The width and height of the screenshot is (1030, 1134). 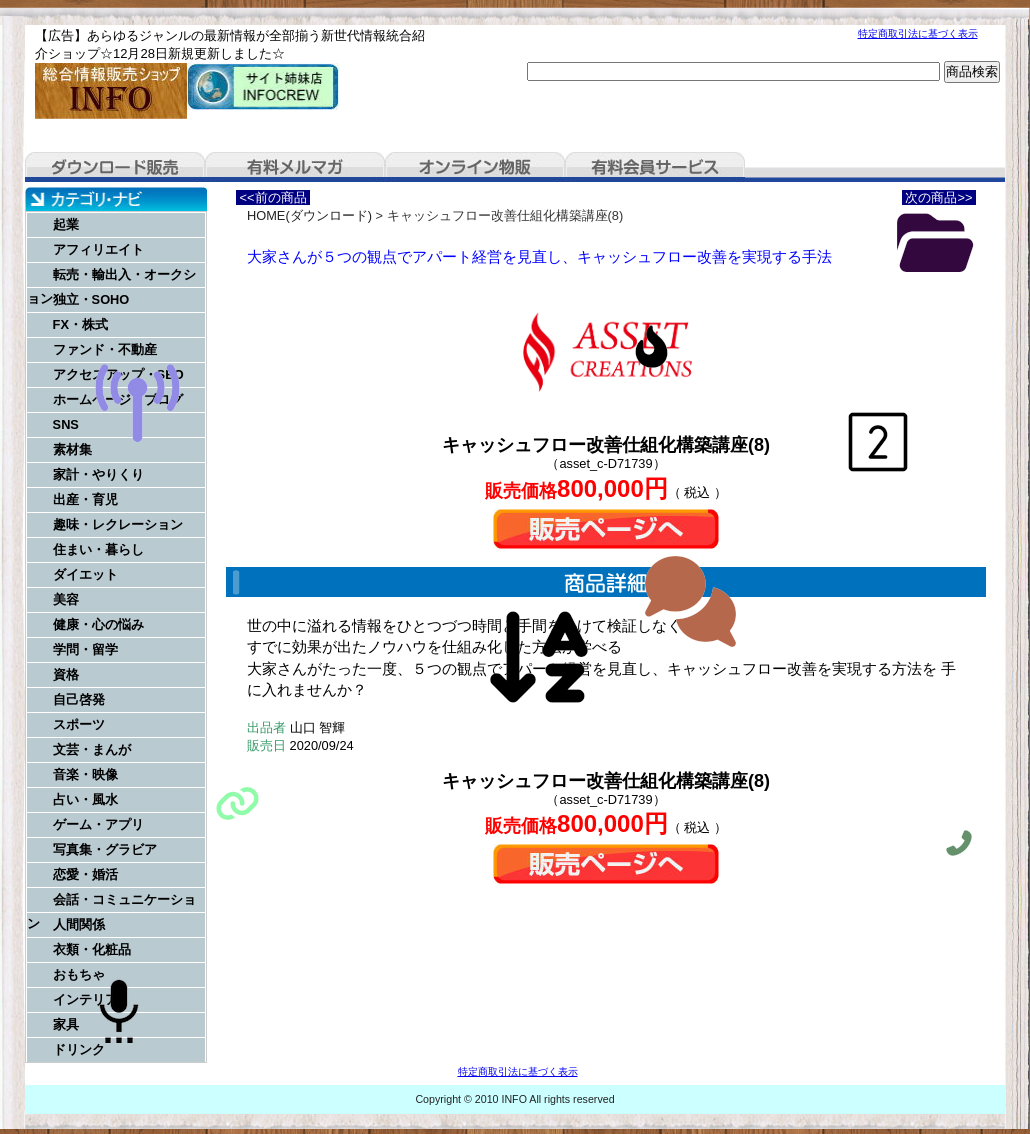 I want to click on broadcast or transmit a signal, so click(x=137, y=402).